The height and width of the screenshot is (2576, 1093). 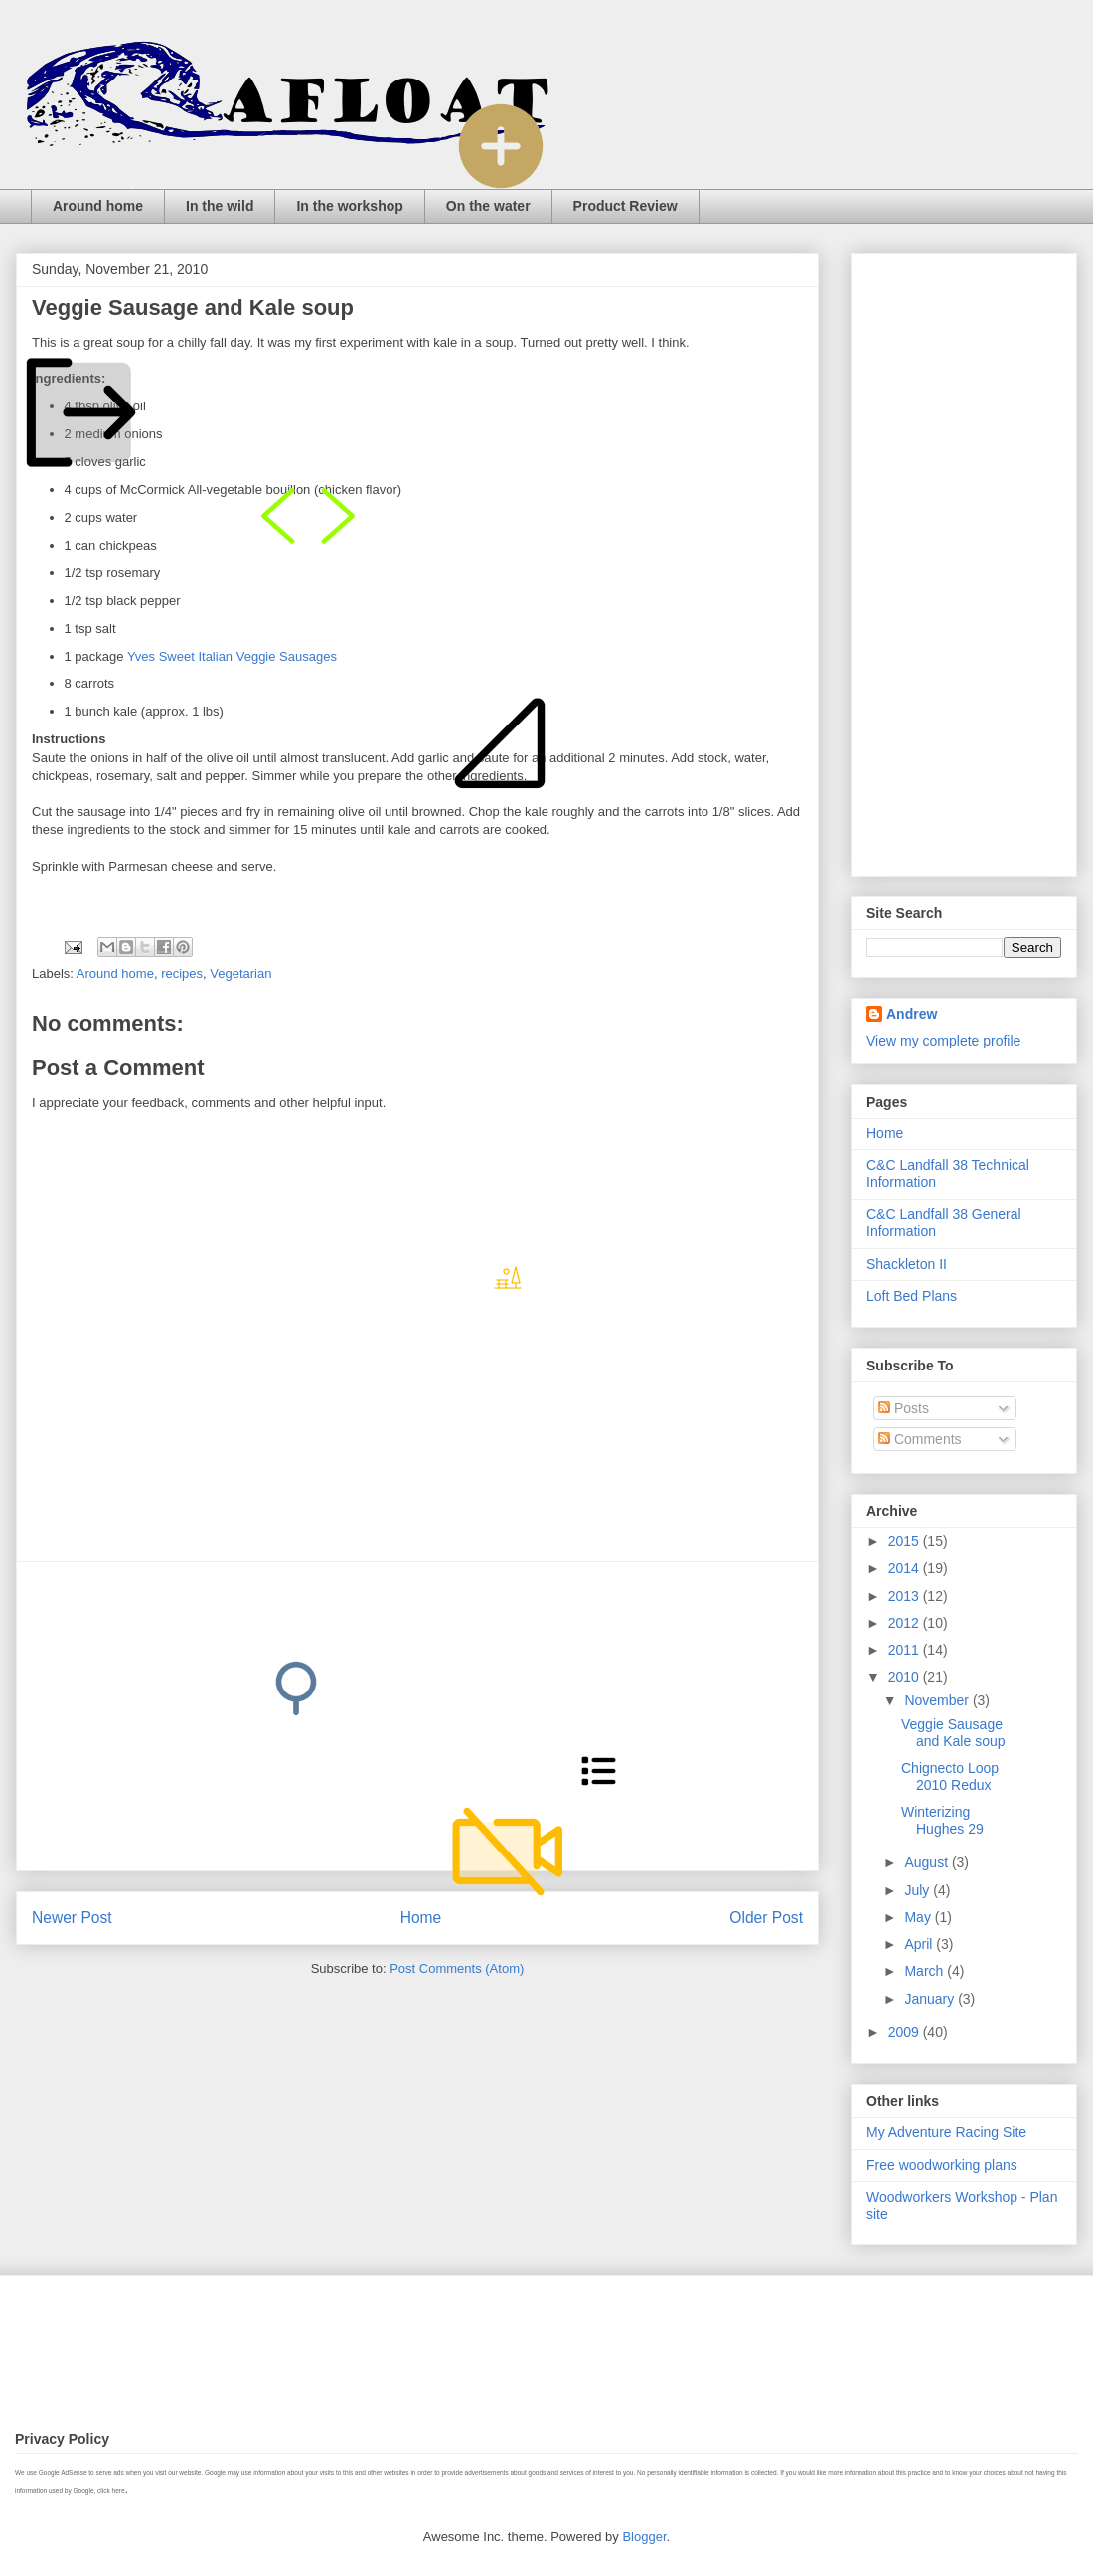 I want to click on view items in list format, so click(x=598, y=1771).